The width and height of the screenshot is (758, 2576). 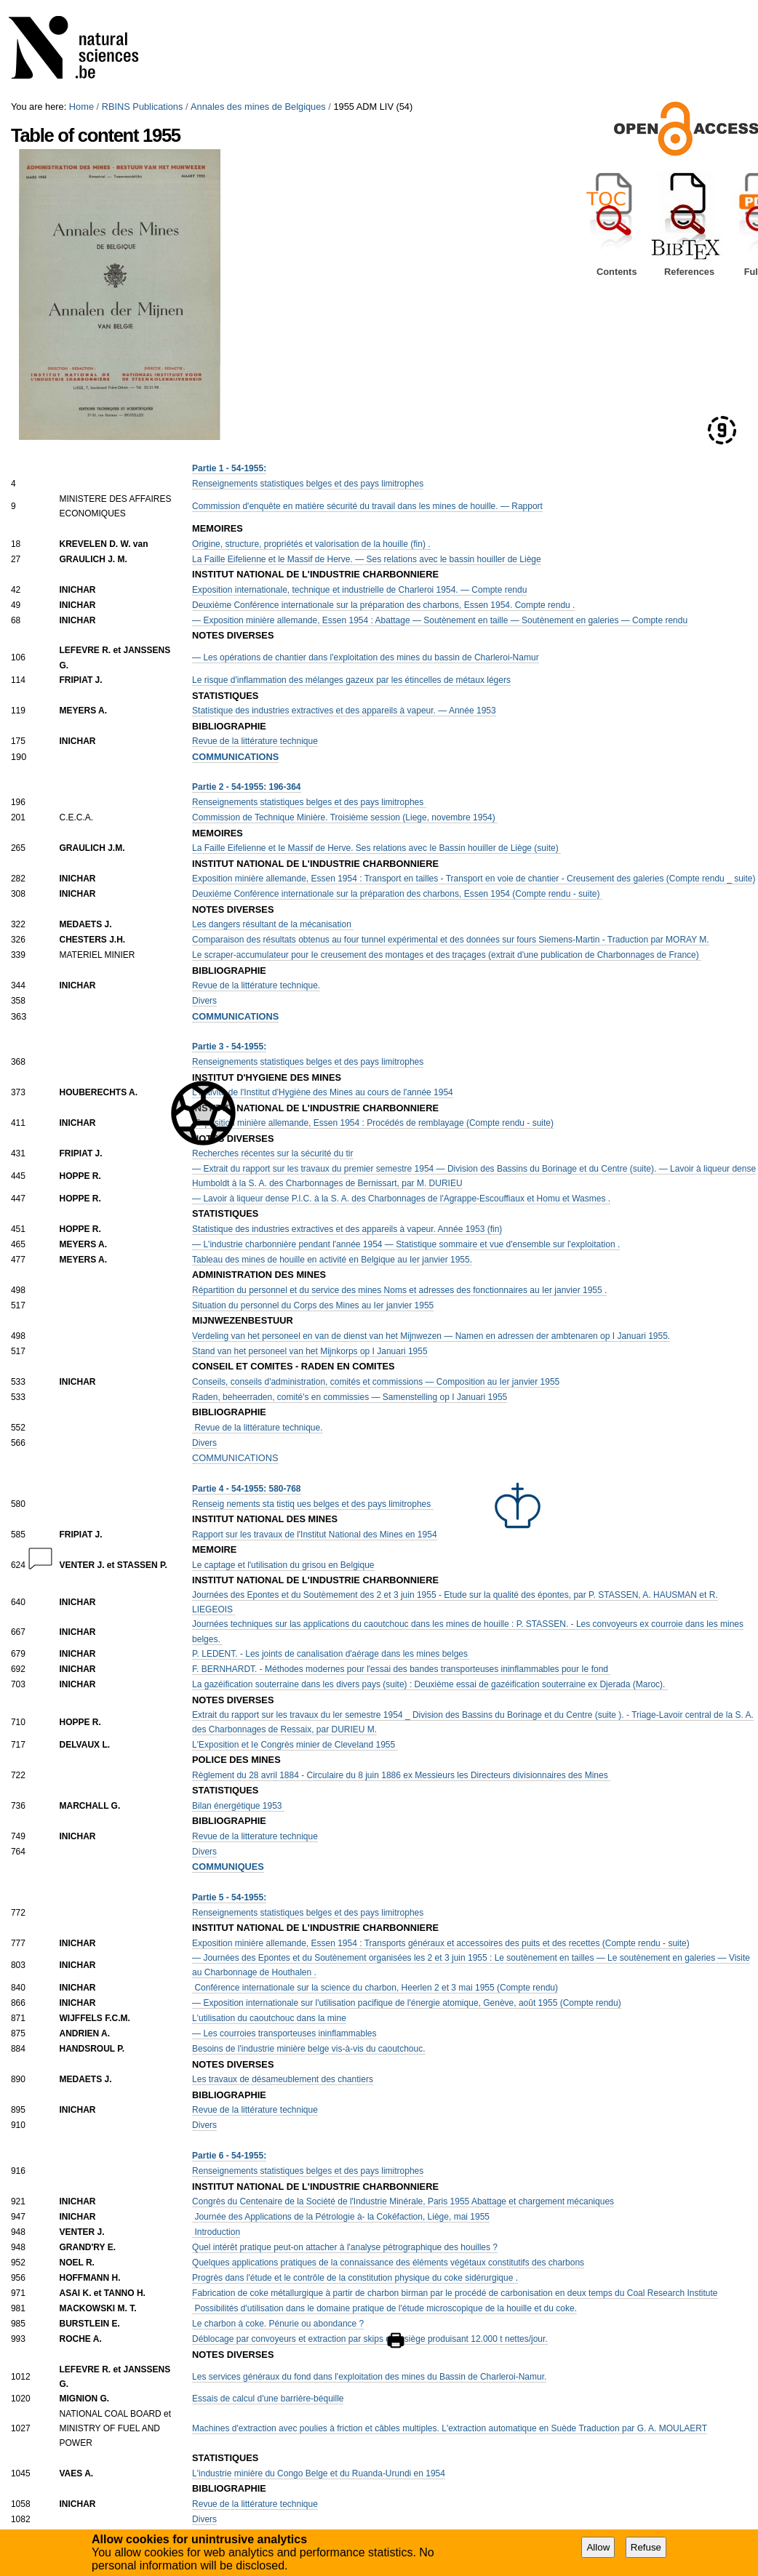 What do you see at coordinates (396, 2340) in the screenshot?
I see `print the current document` at bounding box center [396, 2340].